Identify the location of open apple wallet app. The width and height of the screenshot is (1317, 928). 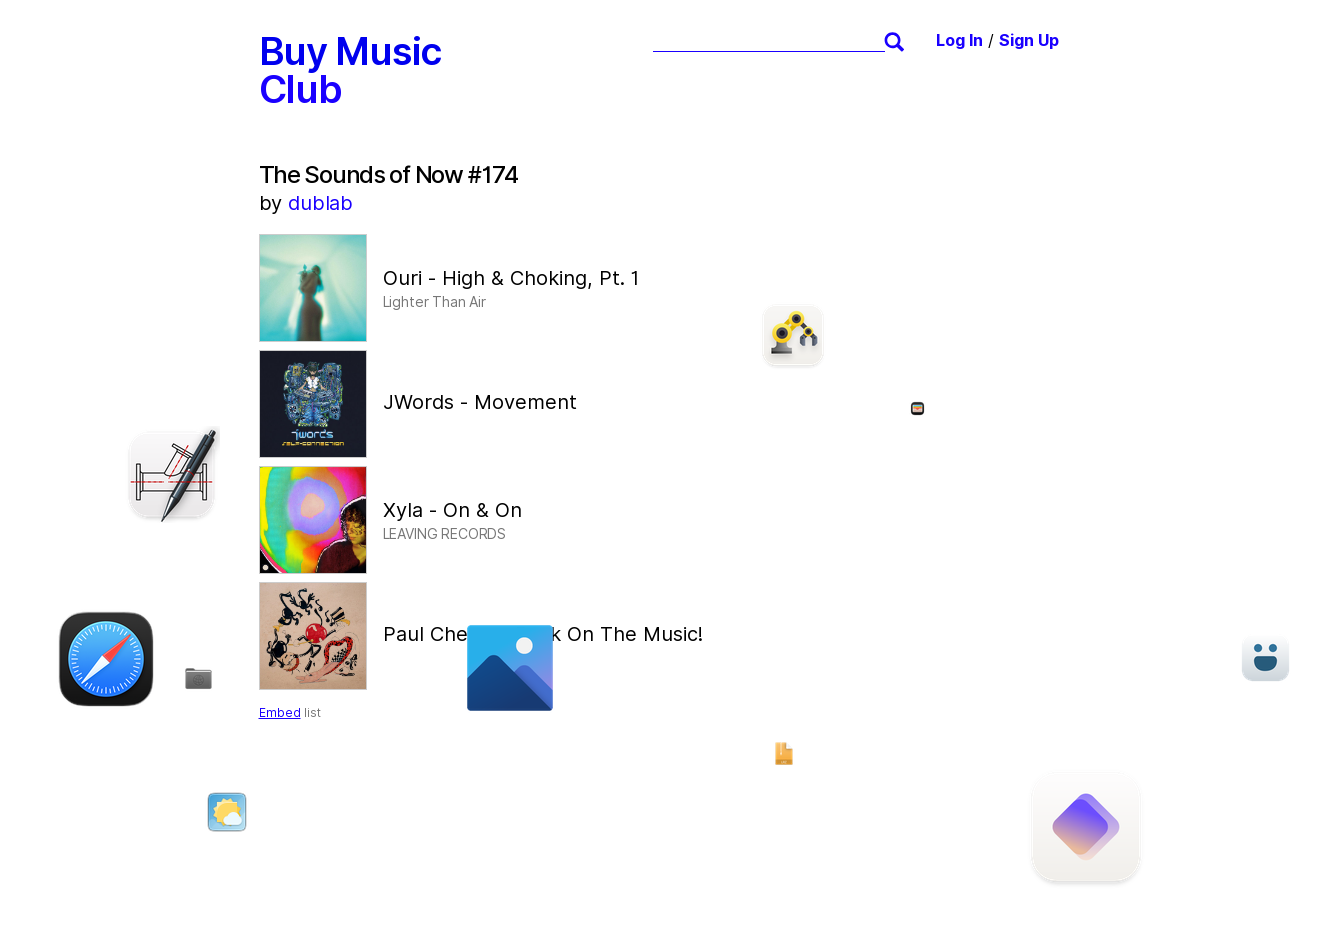
(917, 408).